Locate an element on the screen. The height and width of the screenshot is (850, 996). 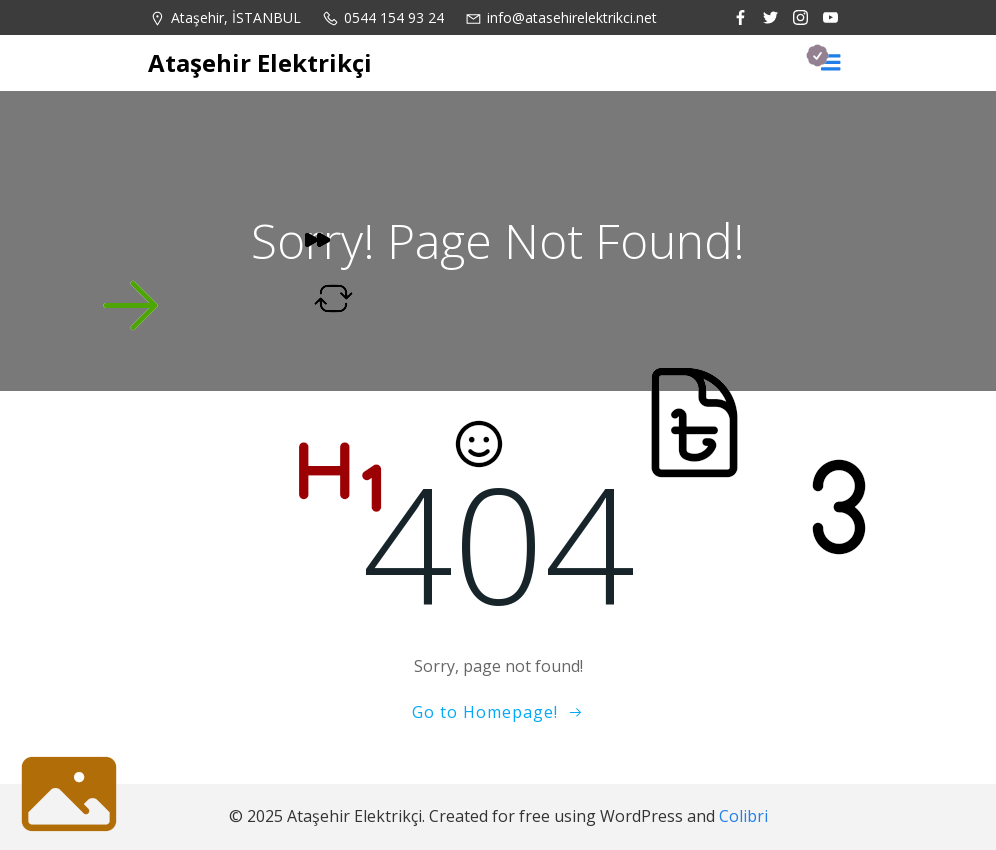
skip to the next track is located at coordinates (317, 239).